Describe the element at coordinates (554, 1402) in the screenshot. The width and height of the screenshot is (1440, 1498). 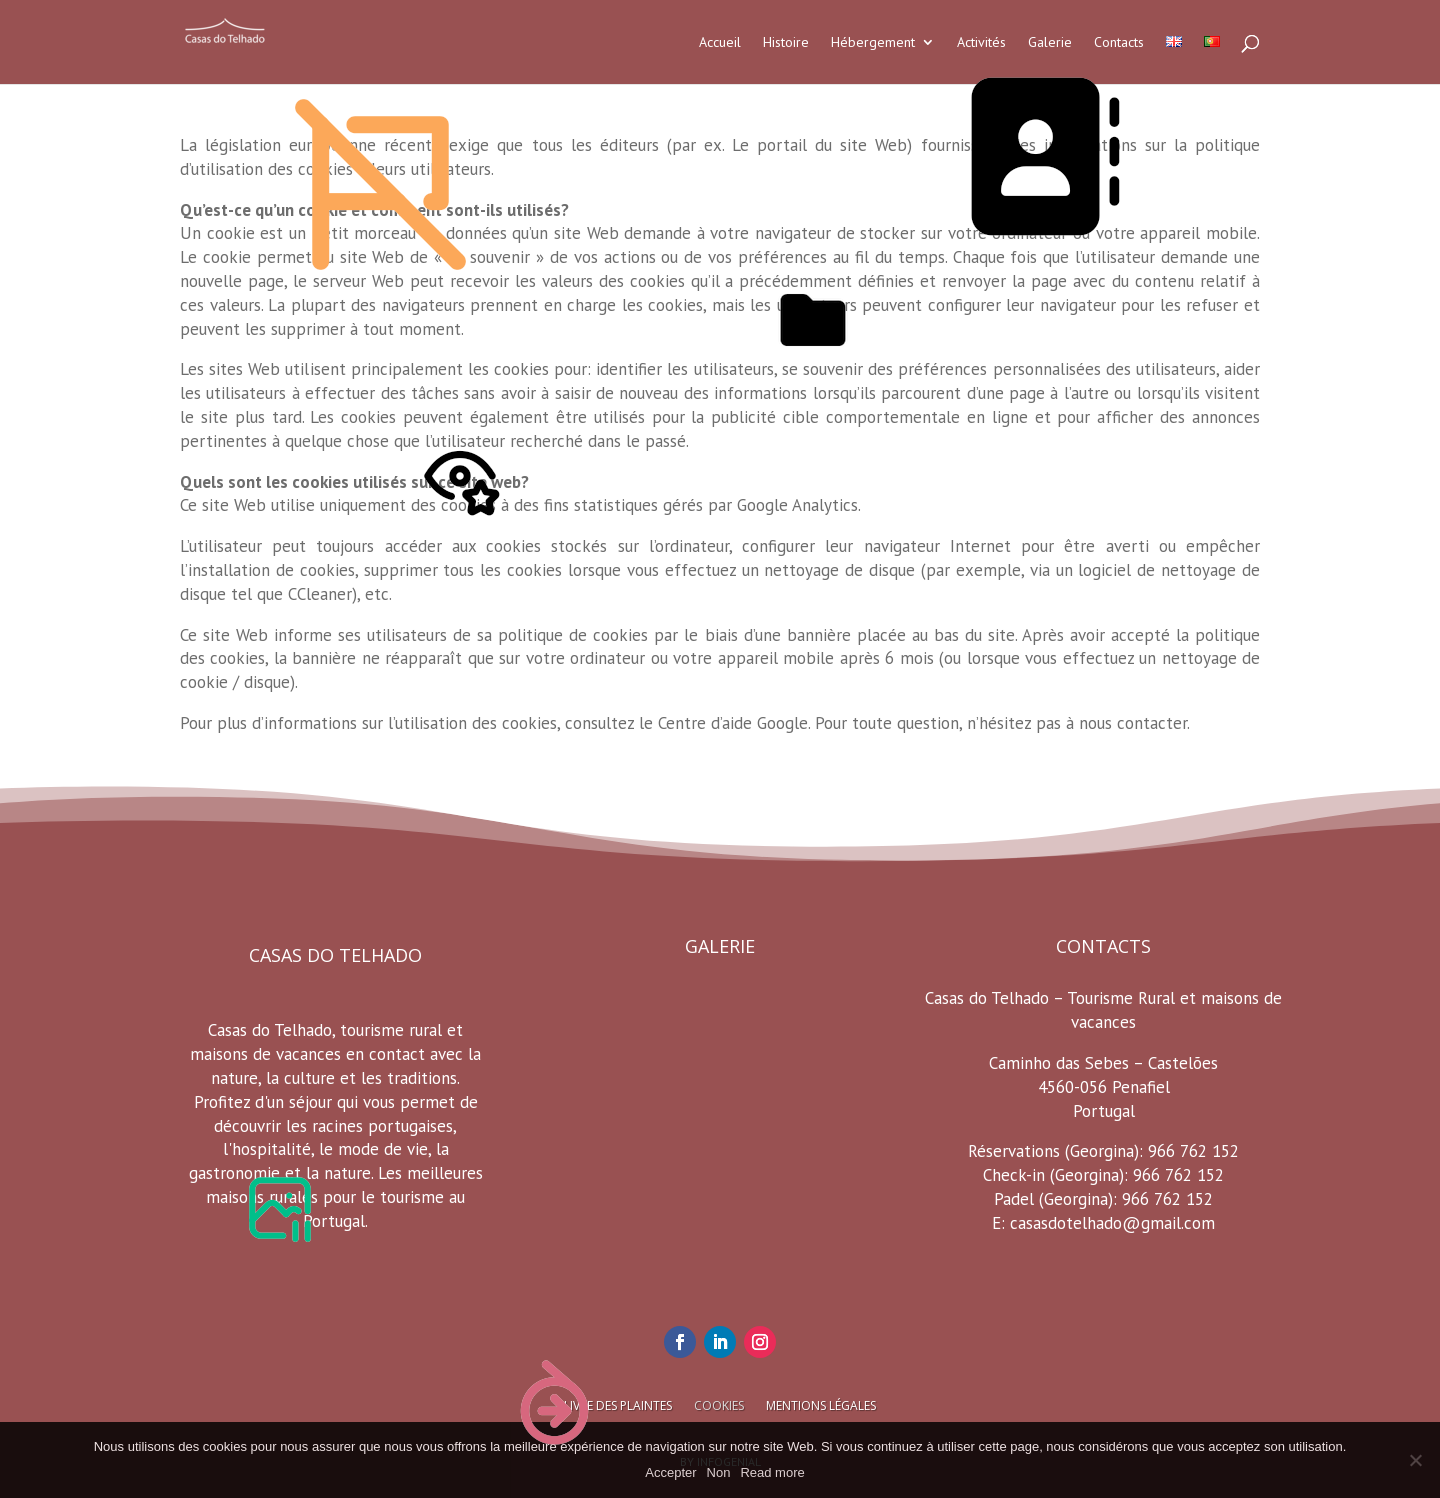
I see `navigate to Doctrine PHP library documentation` at that location.